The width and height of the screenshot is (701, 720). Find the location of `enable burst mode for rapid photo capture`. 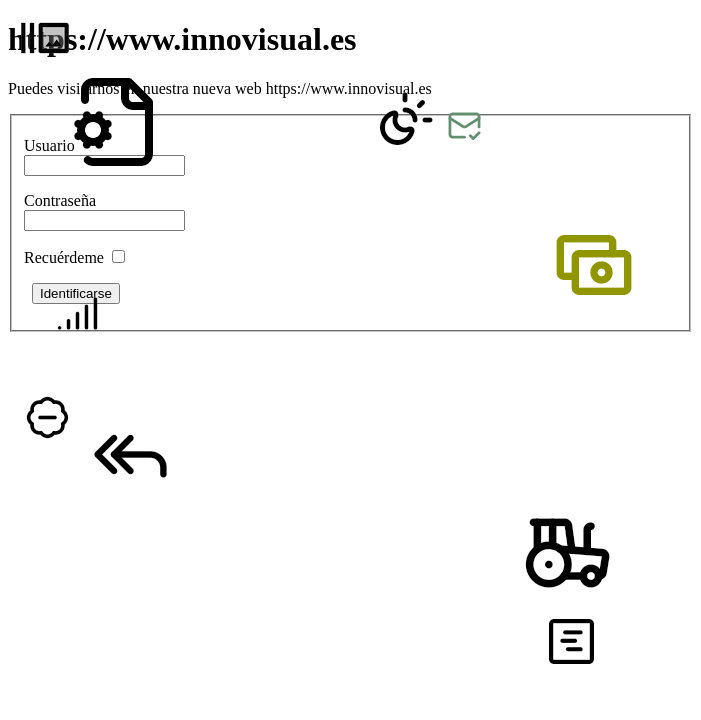

enable burst mode for rapid photo capture is located at coordinates (45, 38).